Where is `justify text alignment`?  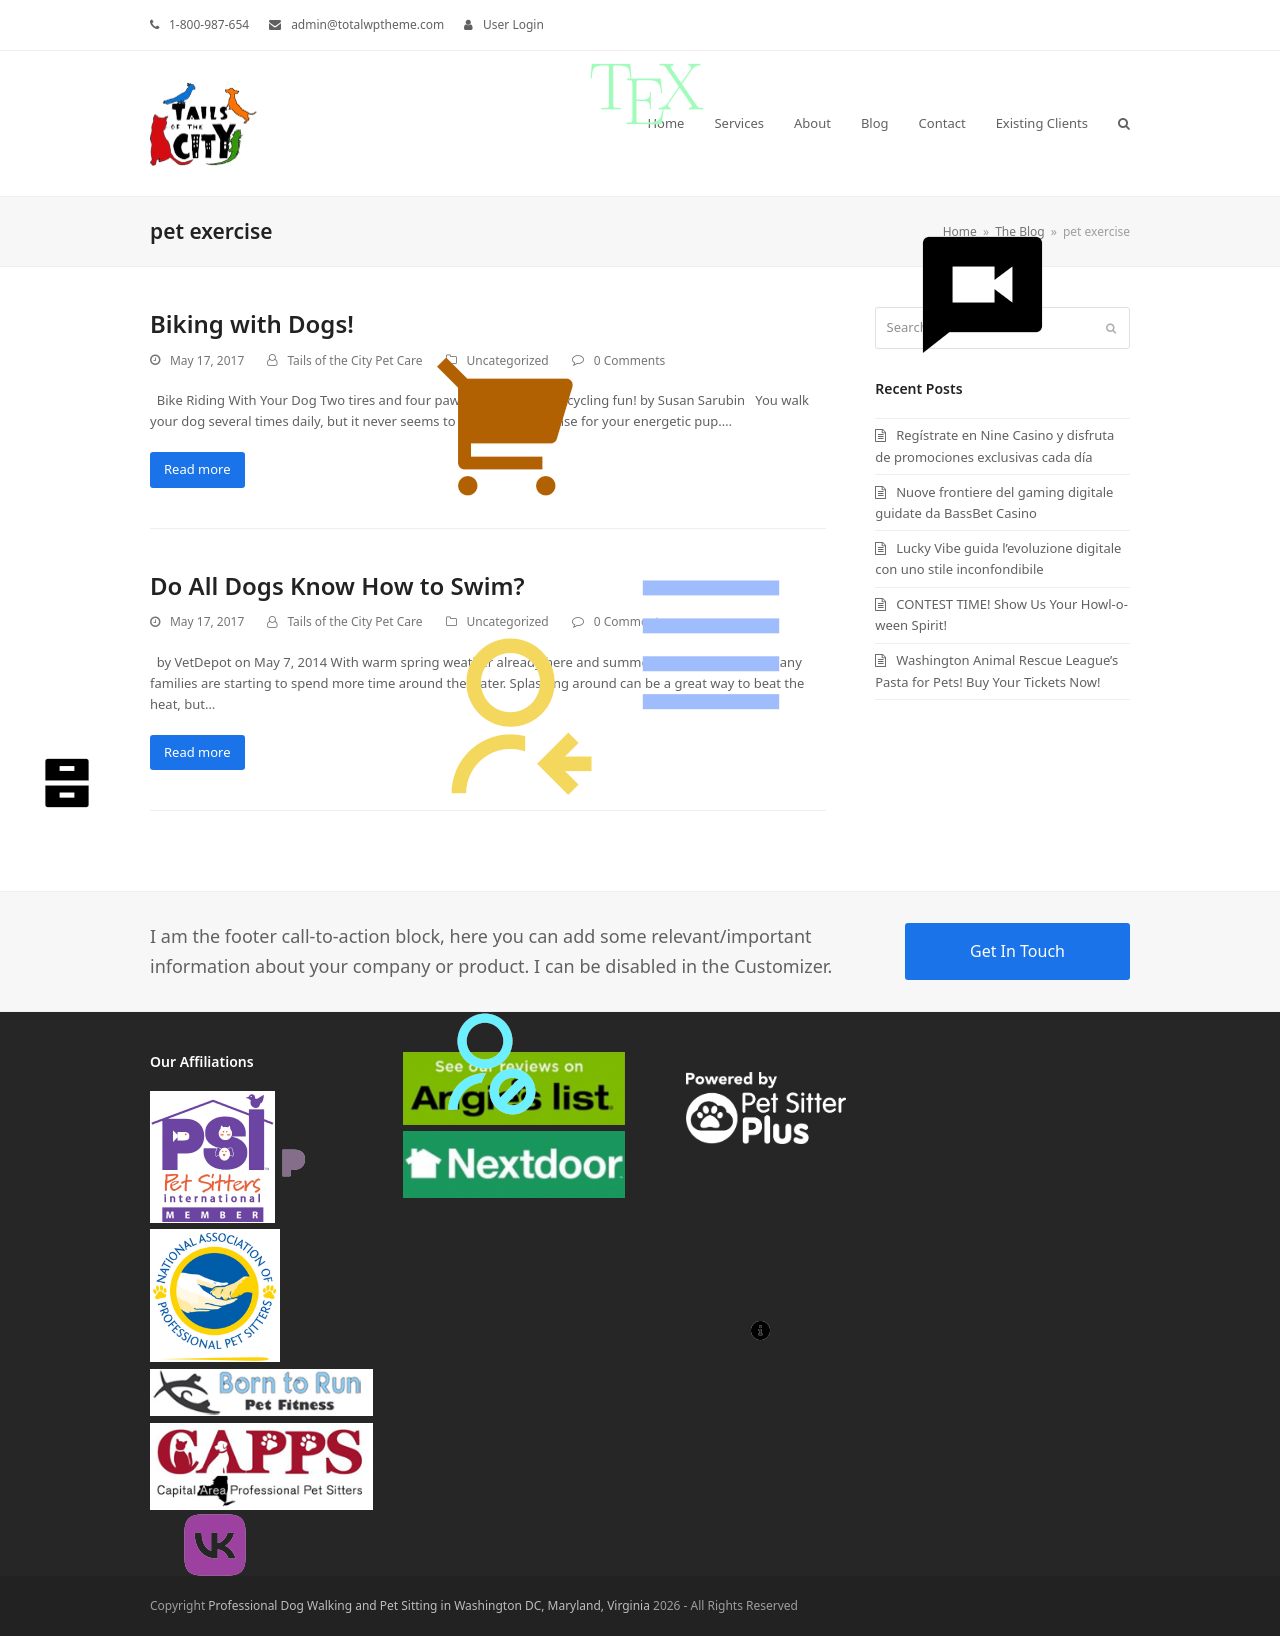
justify text alignment is located at coordinates (711, 641).